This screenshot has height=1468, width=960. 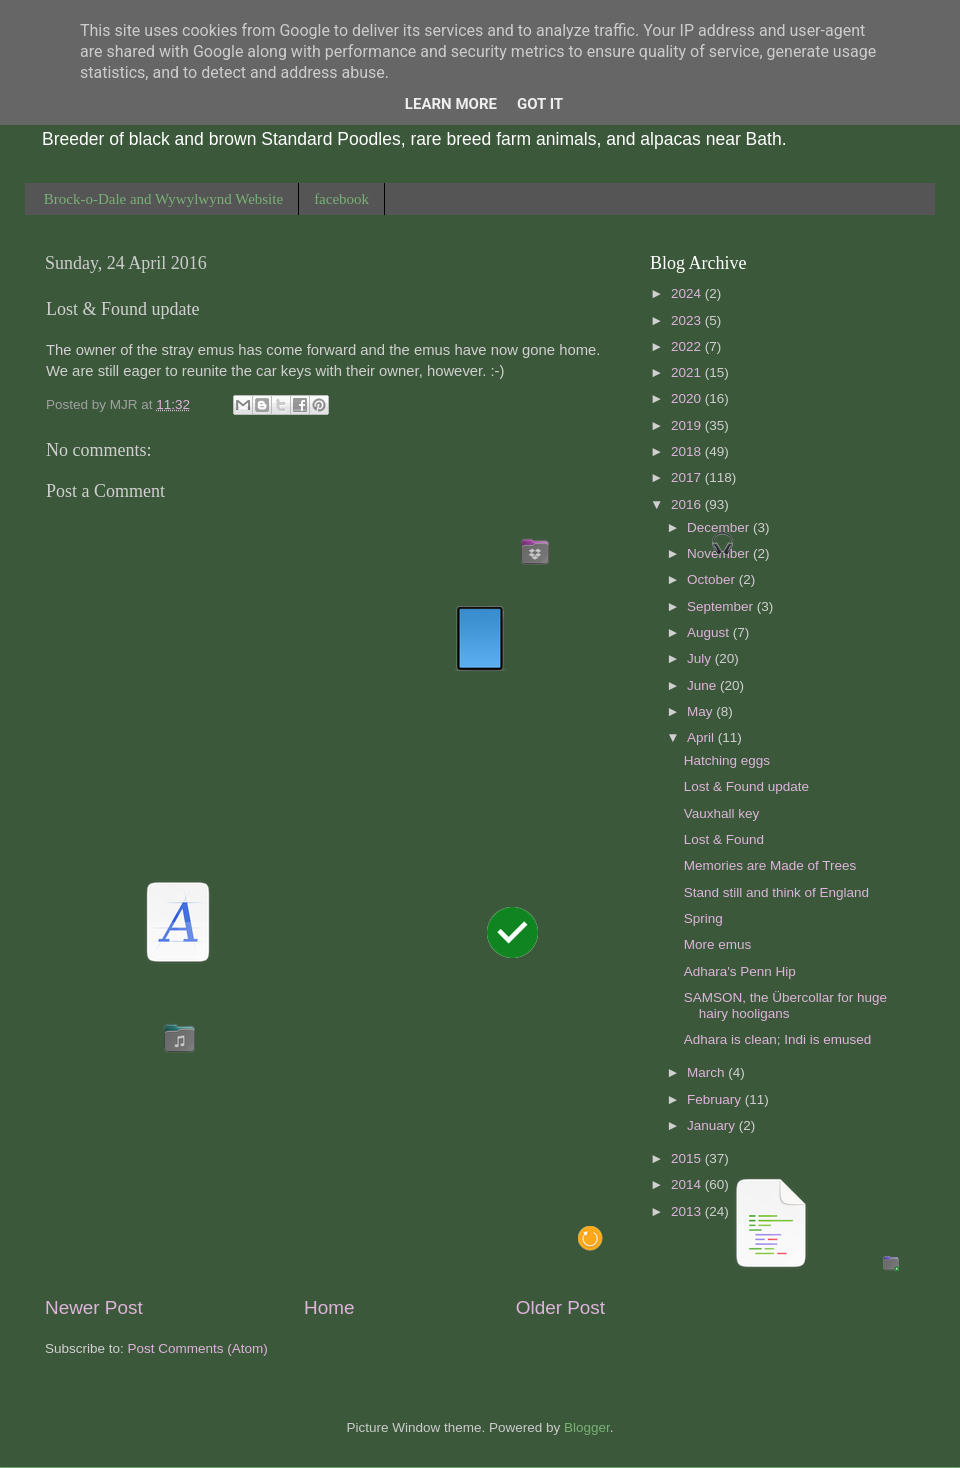 I want to click on open a font file, so click(x=178, y=922).